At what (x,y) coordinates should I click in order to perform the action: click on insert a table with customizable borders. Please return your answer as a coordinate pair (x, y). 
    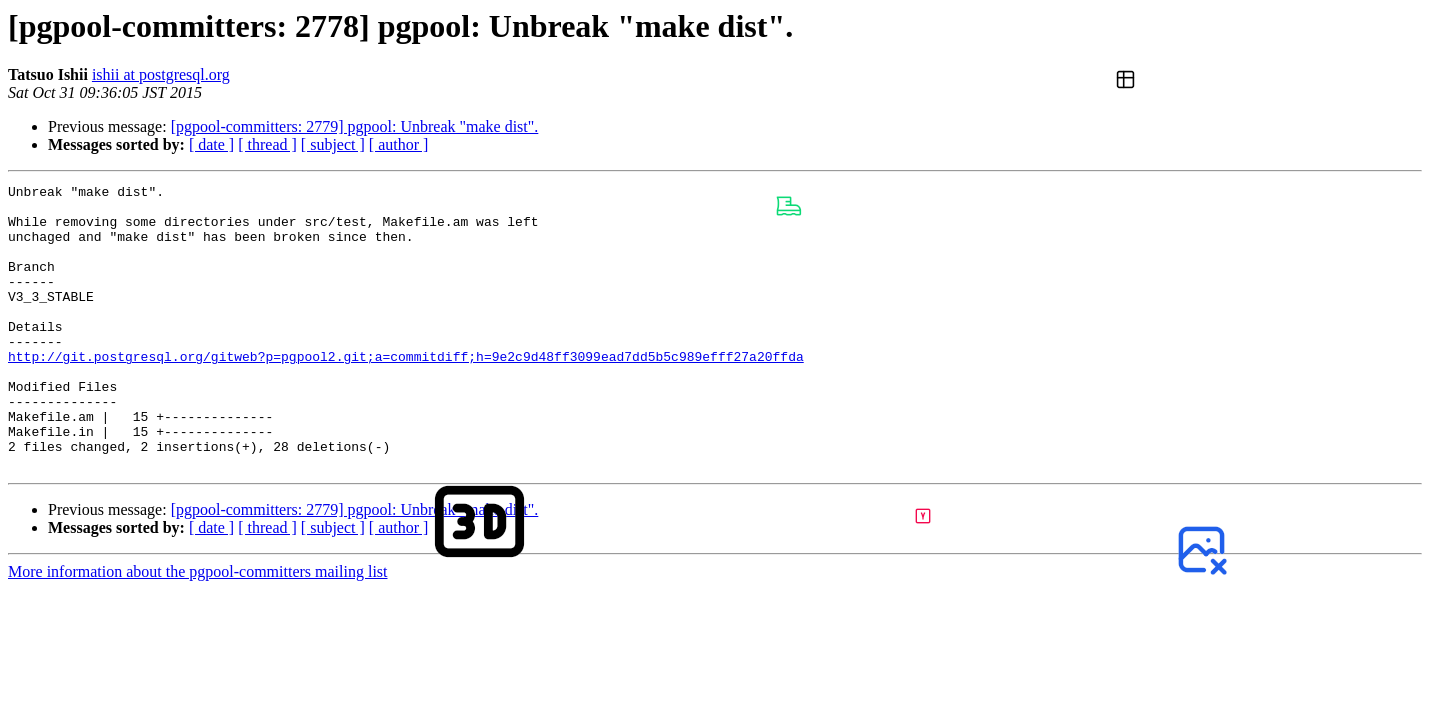
    Looking at the image, I should click on (1125, 79).